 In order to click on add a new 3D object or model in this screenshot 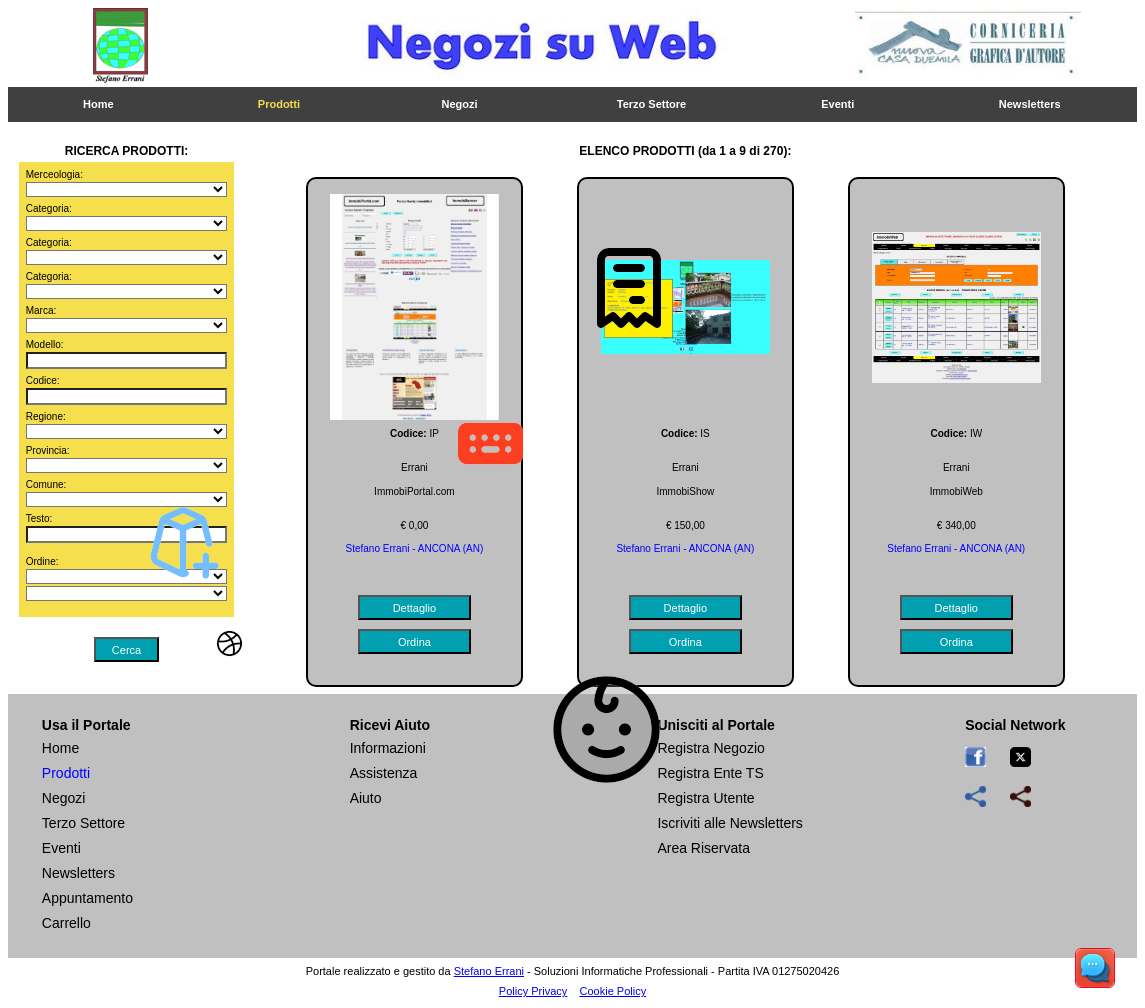, I will do `click(183, 543)`.